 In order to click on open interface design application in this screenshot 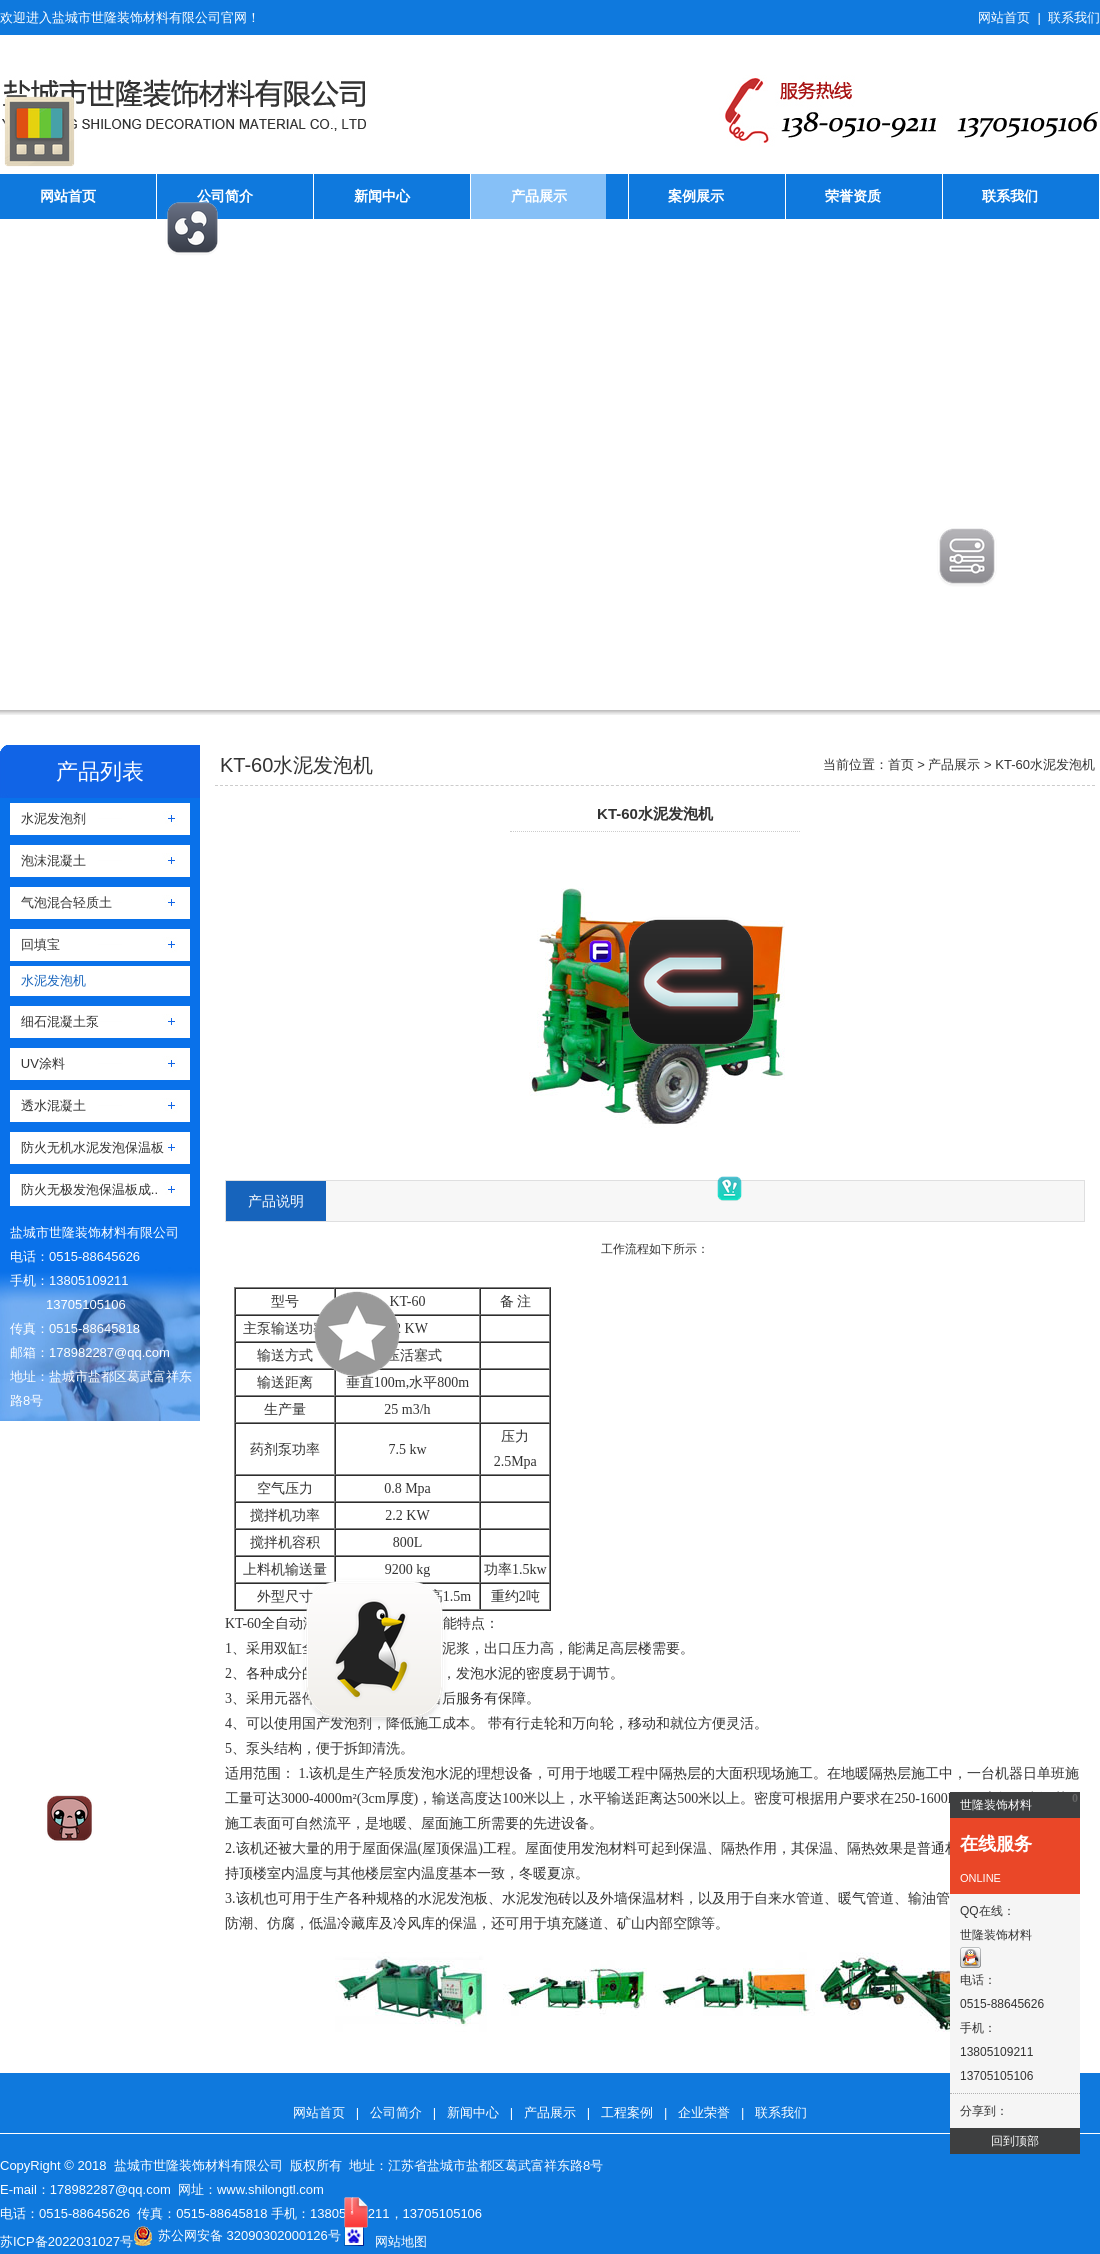, I will do `click(967, 556)`.